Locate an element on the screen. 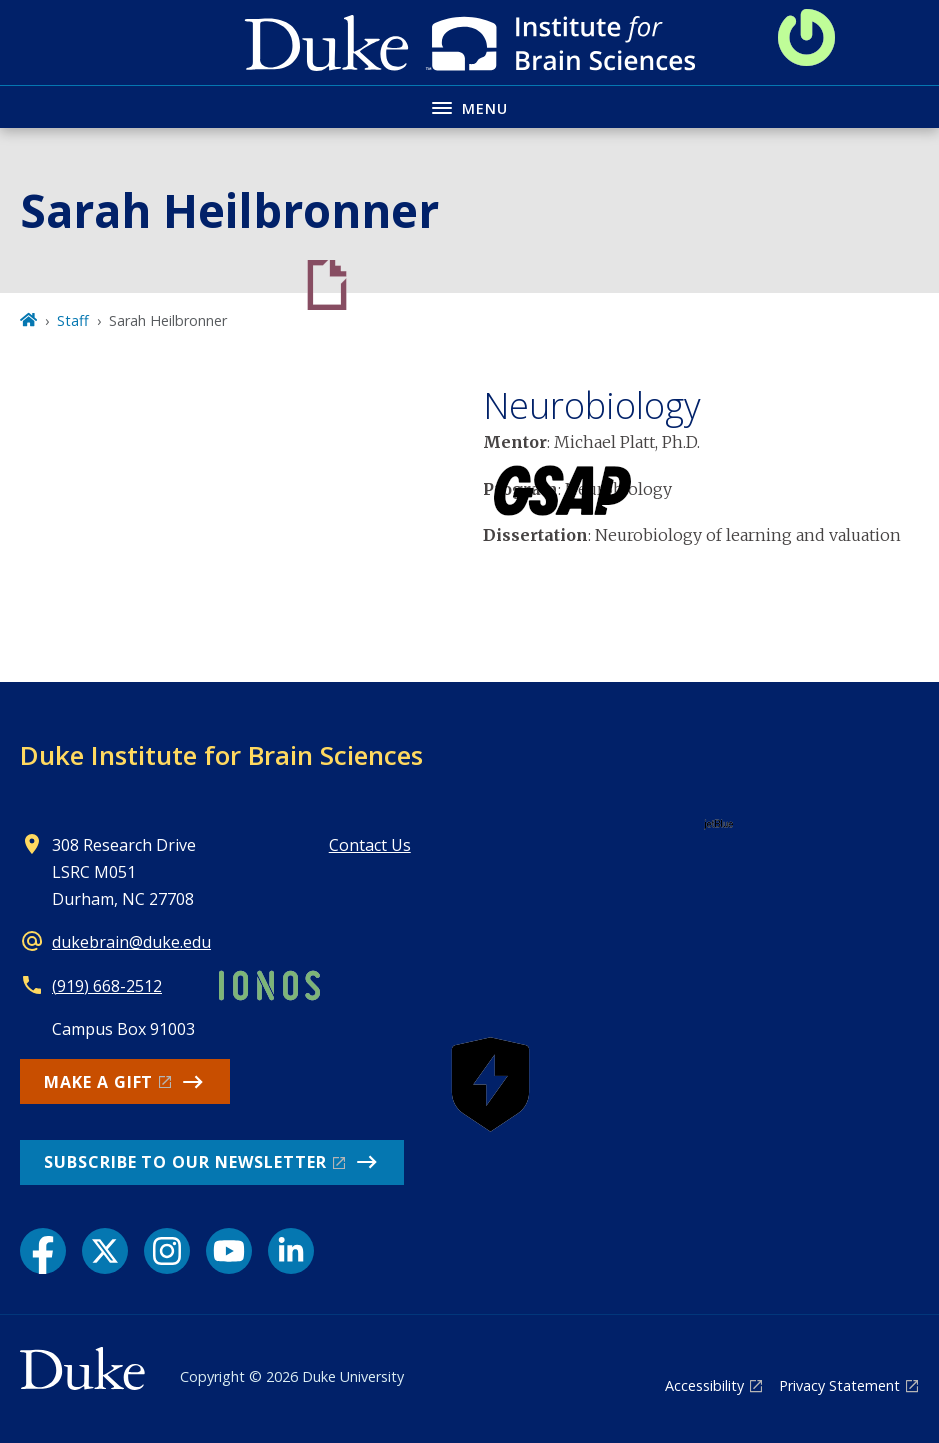 The image size is (939, 1443). GSAP (GreenSock Animation Platform) brand logo is located at coordinates (562, 490).